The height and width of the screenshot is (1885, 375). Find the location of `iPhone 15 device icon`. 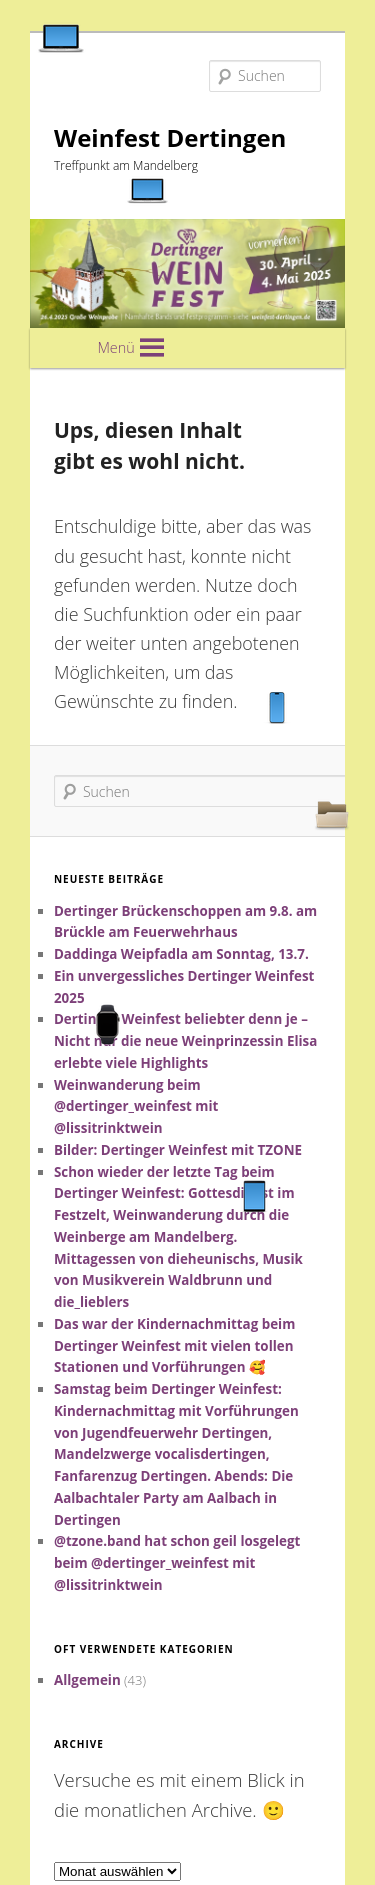

iPhone 15 device icon is located at coordinates (277, 708).